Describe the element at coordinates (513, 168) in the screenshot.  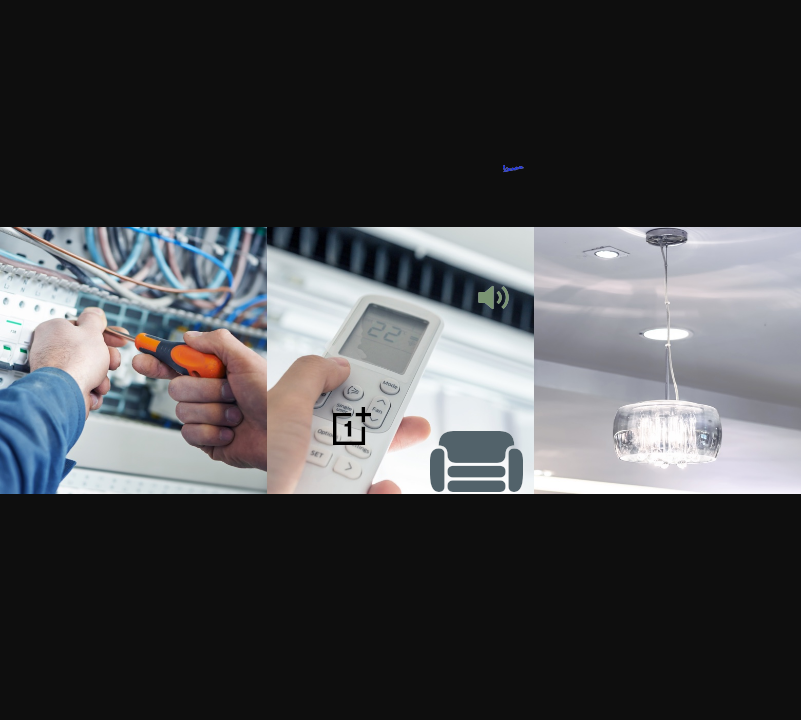
I see `vespa brand logo` at that location.